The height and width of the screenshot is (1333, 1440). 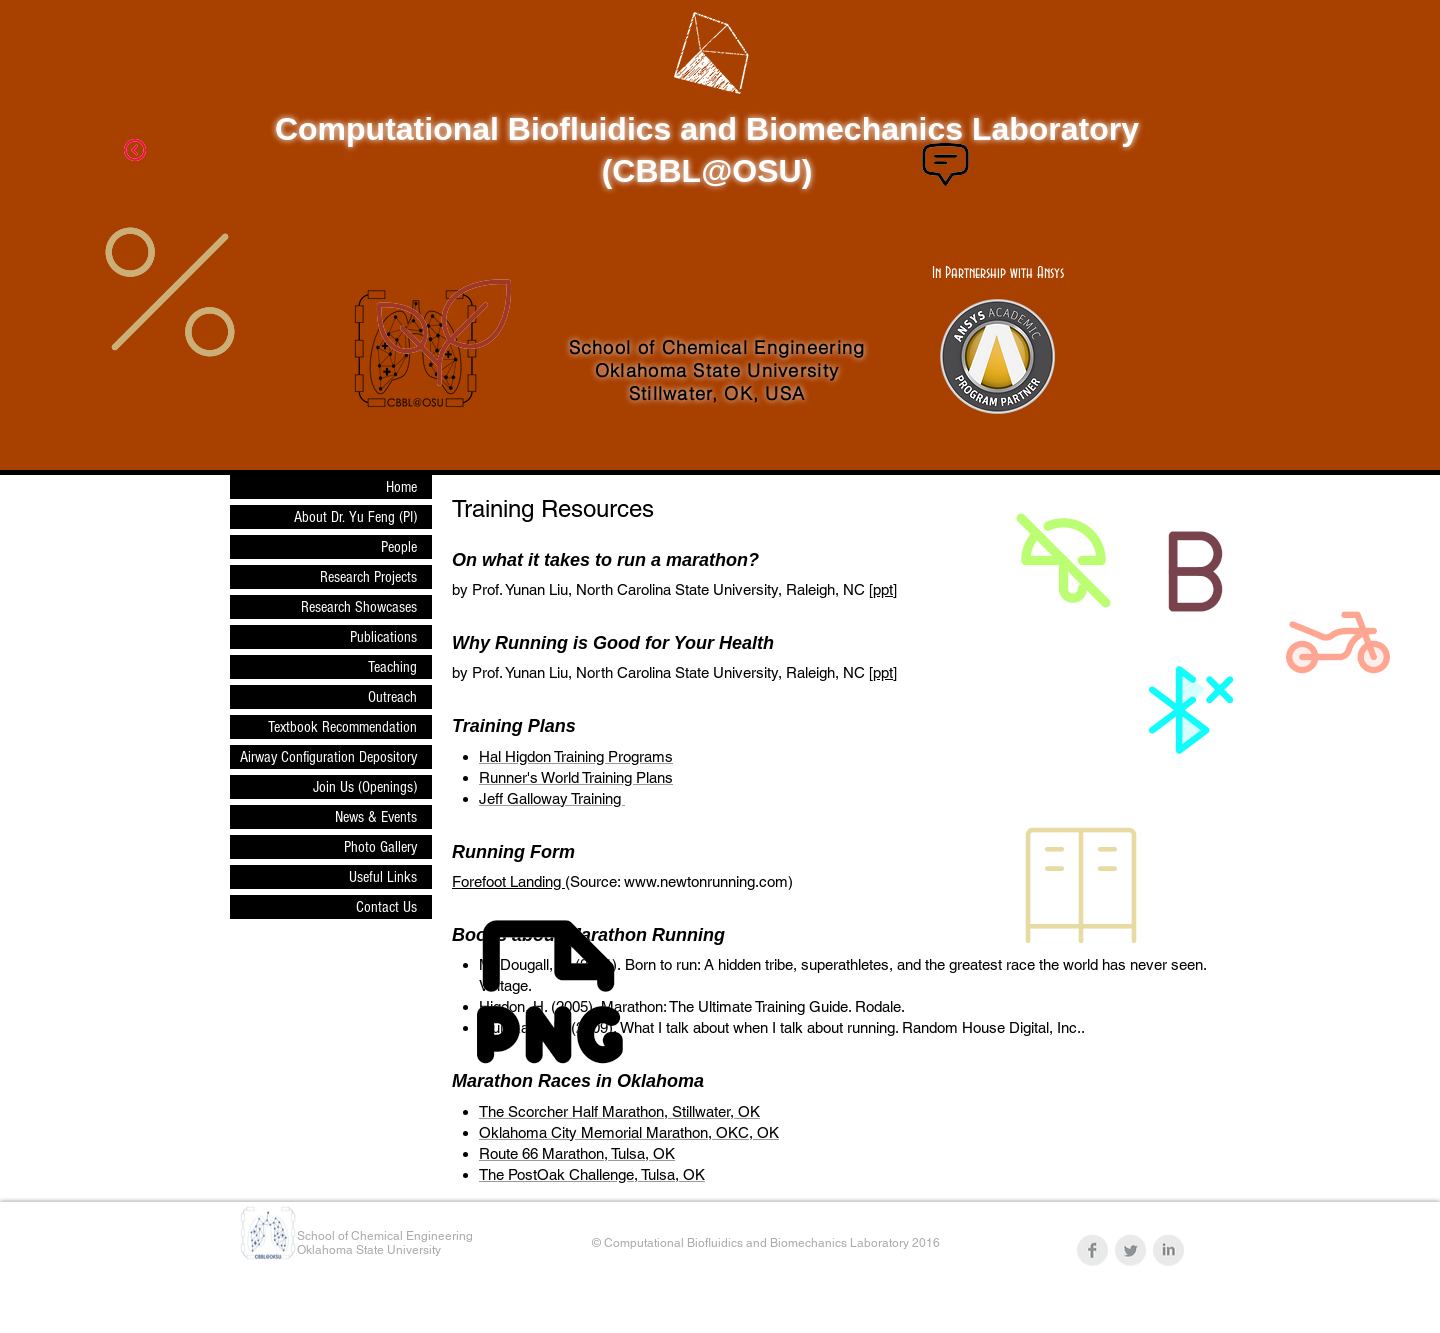 I want to click on view discount or promotional pricing, so click(x=170, y=292).